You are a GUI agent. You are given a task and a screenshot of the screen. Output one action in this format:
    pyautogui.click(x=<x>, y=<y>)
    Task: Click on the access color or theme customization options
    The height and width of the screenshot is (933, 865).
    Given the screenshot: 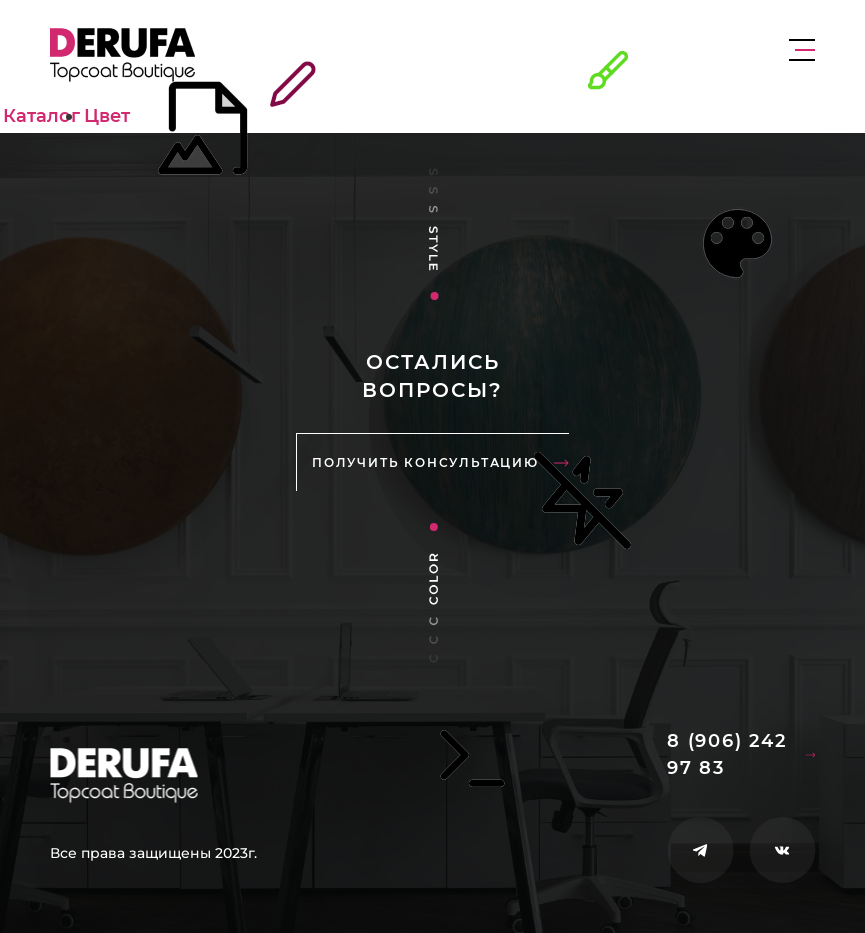 What is the action you would take?
    pyautogui.click(x=737, y=243)
    